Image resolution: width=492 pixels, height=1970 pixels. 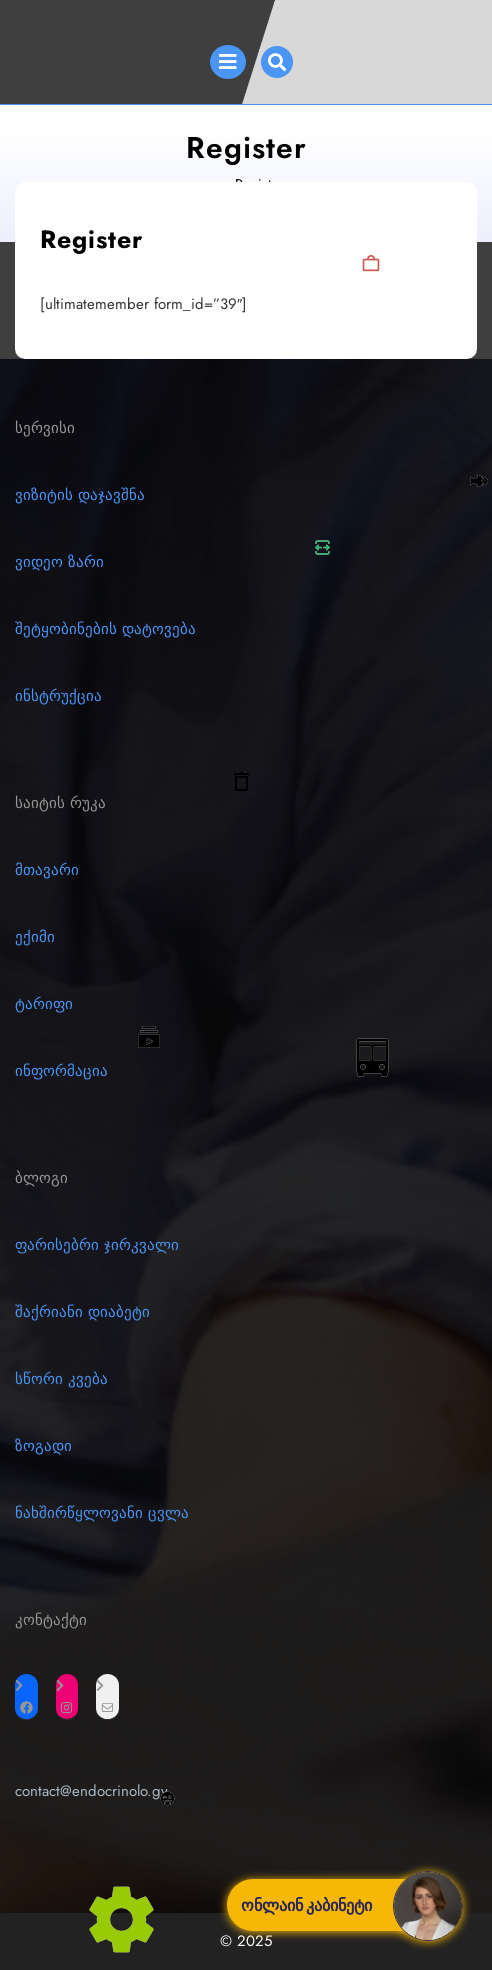 I want to click on insert a playful or silly emoji reaction, so click(x=167, y=1798).